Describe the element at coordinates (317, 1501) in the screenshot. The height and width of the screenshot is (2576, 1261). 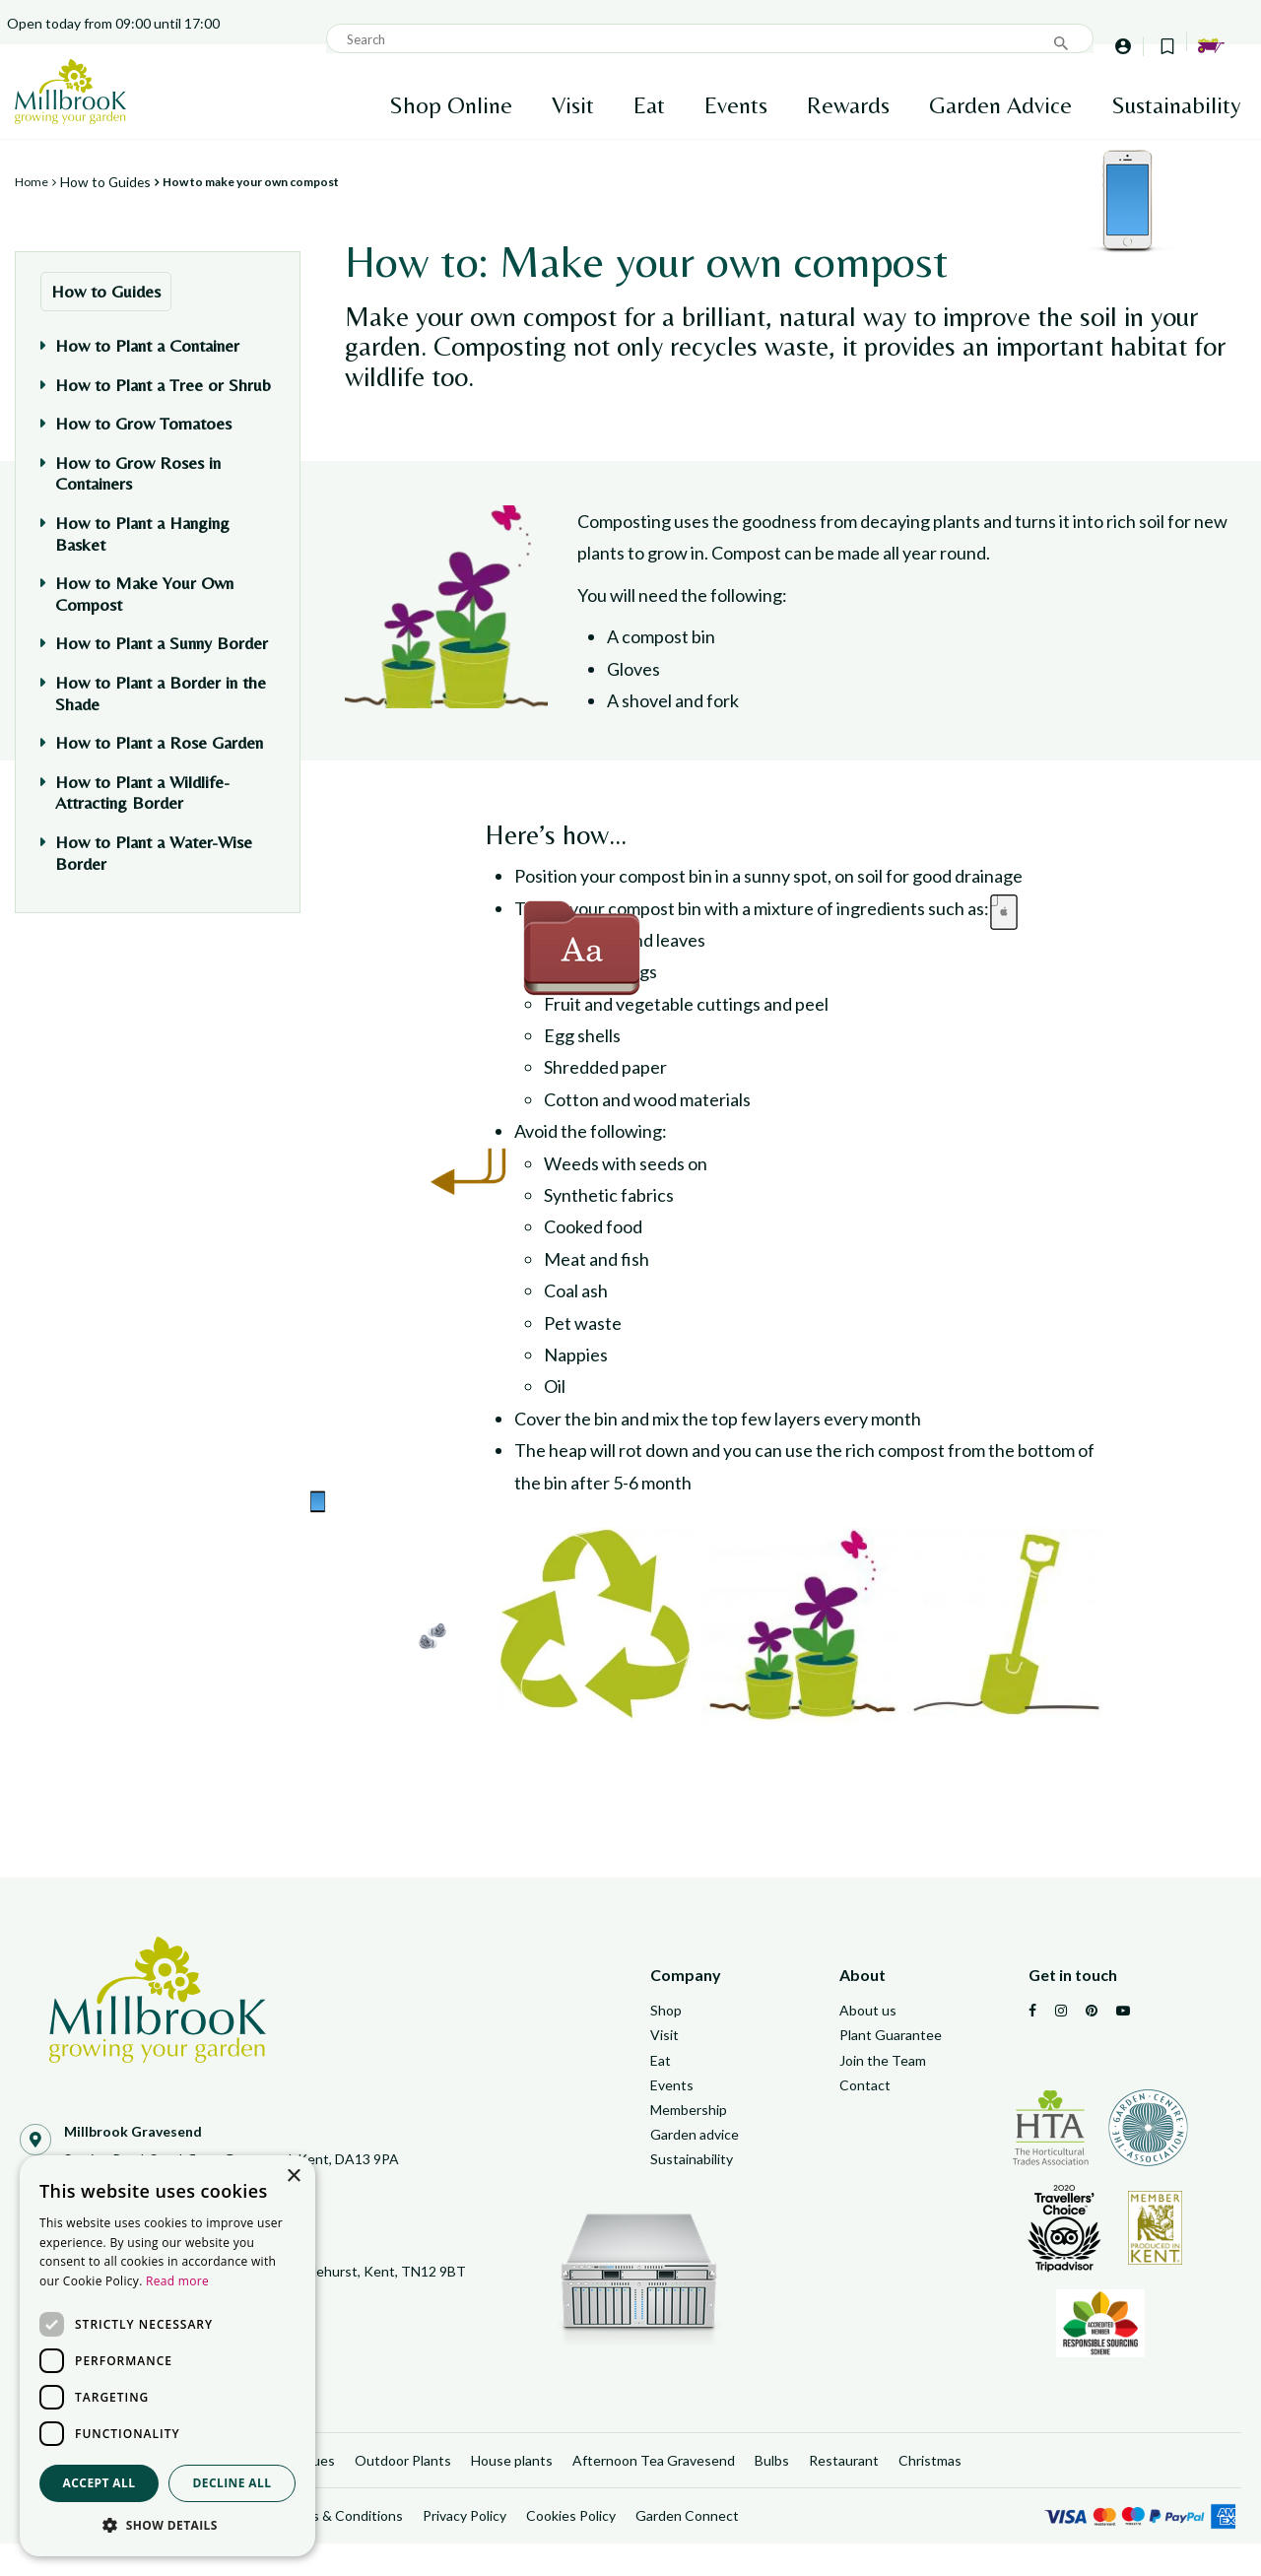
I see `iPad with cellular connectivity` at that location.